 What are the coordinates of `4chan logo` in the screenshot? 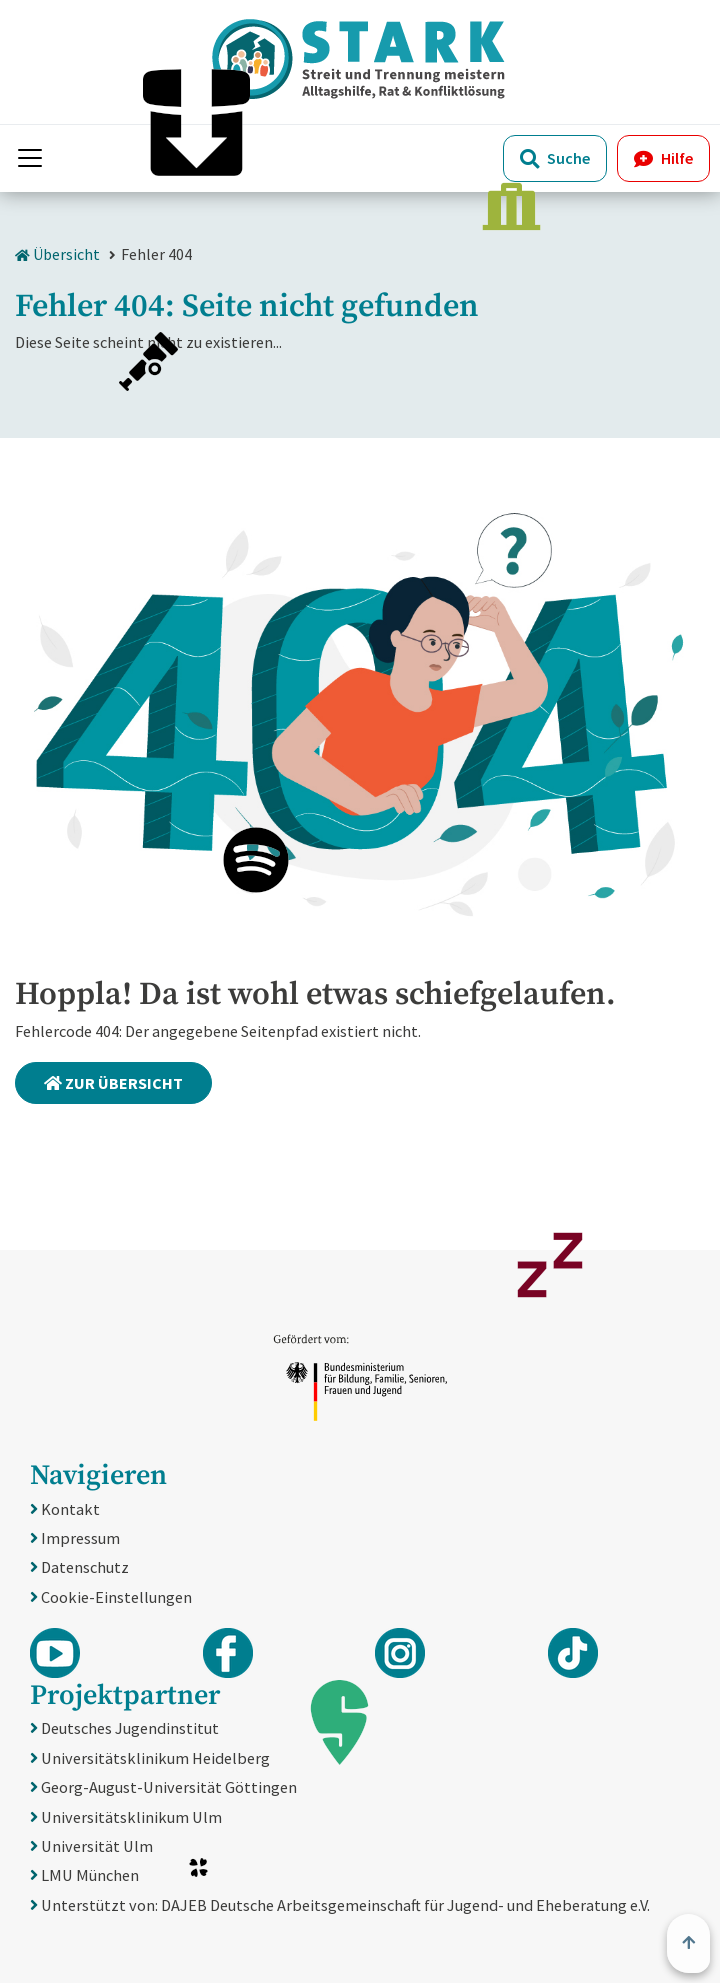 It's located at (198, 1867).